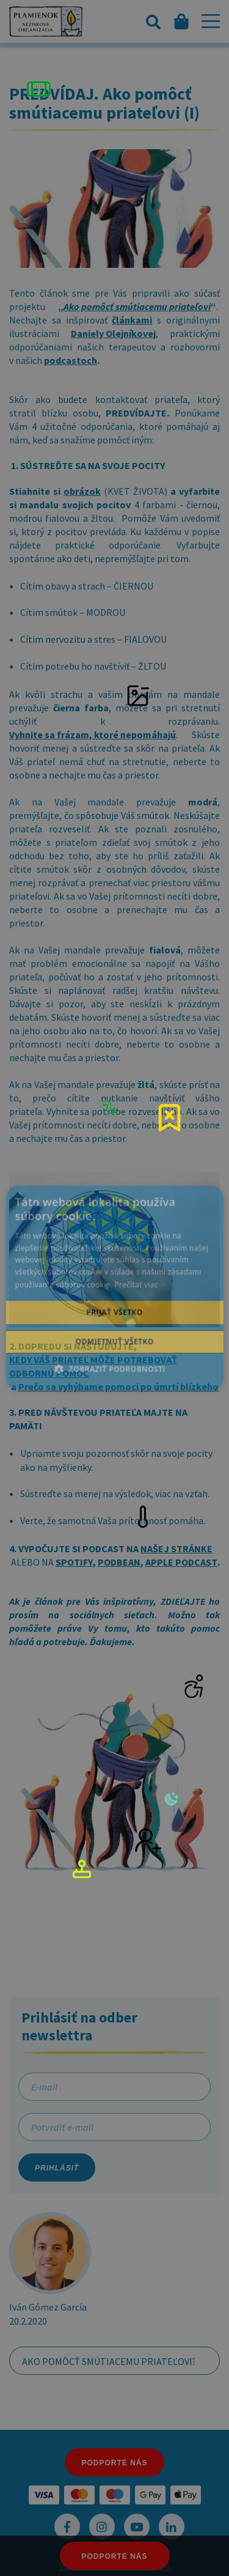  I want to click on toggle dark mode or night theme, so click(171, 1799).